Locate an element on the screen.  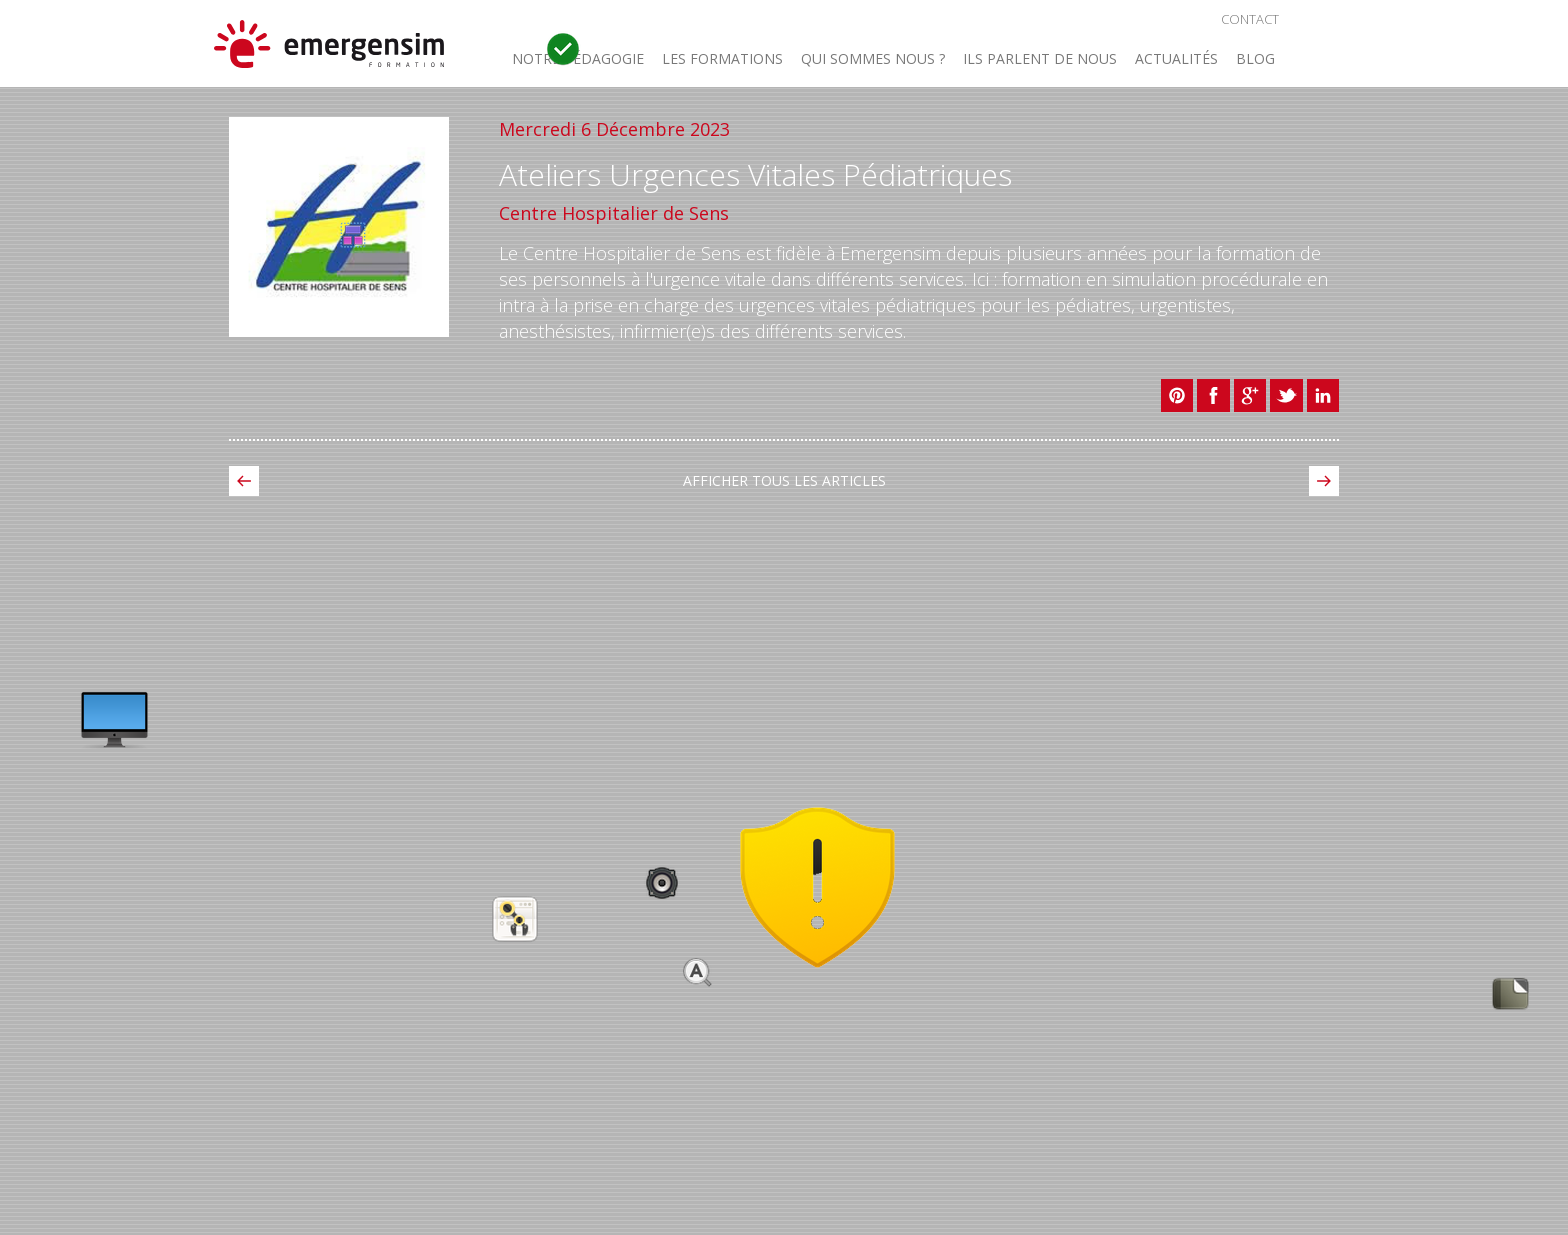
change desktop wallpaper settings is located at coordinates (1510, 992).